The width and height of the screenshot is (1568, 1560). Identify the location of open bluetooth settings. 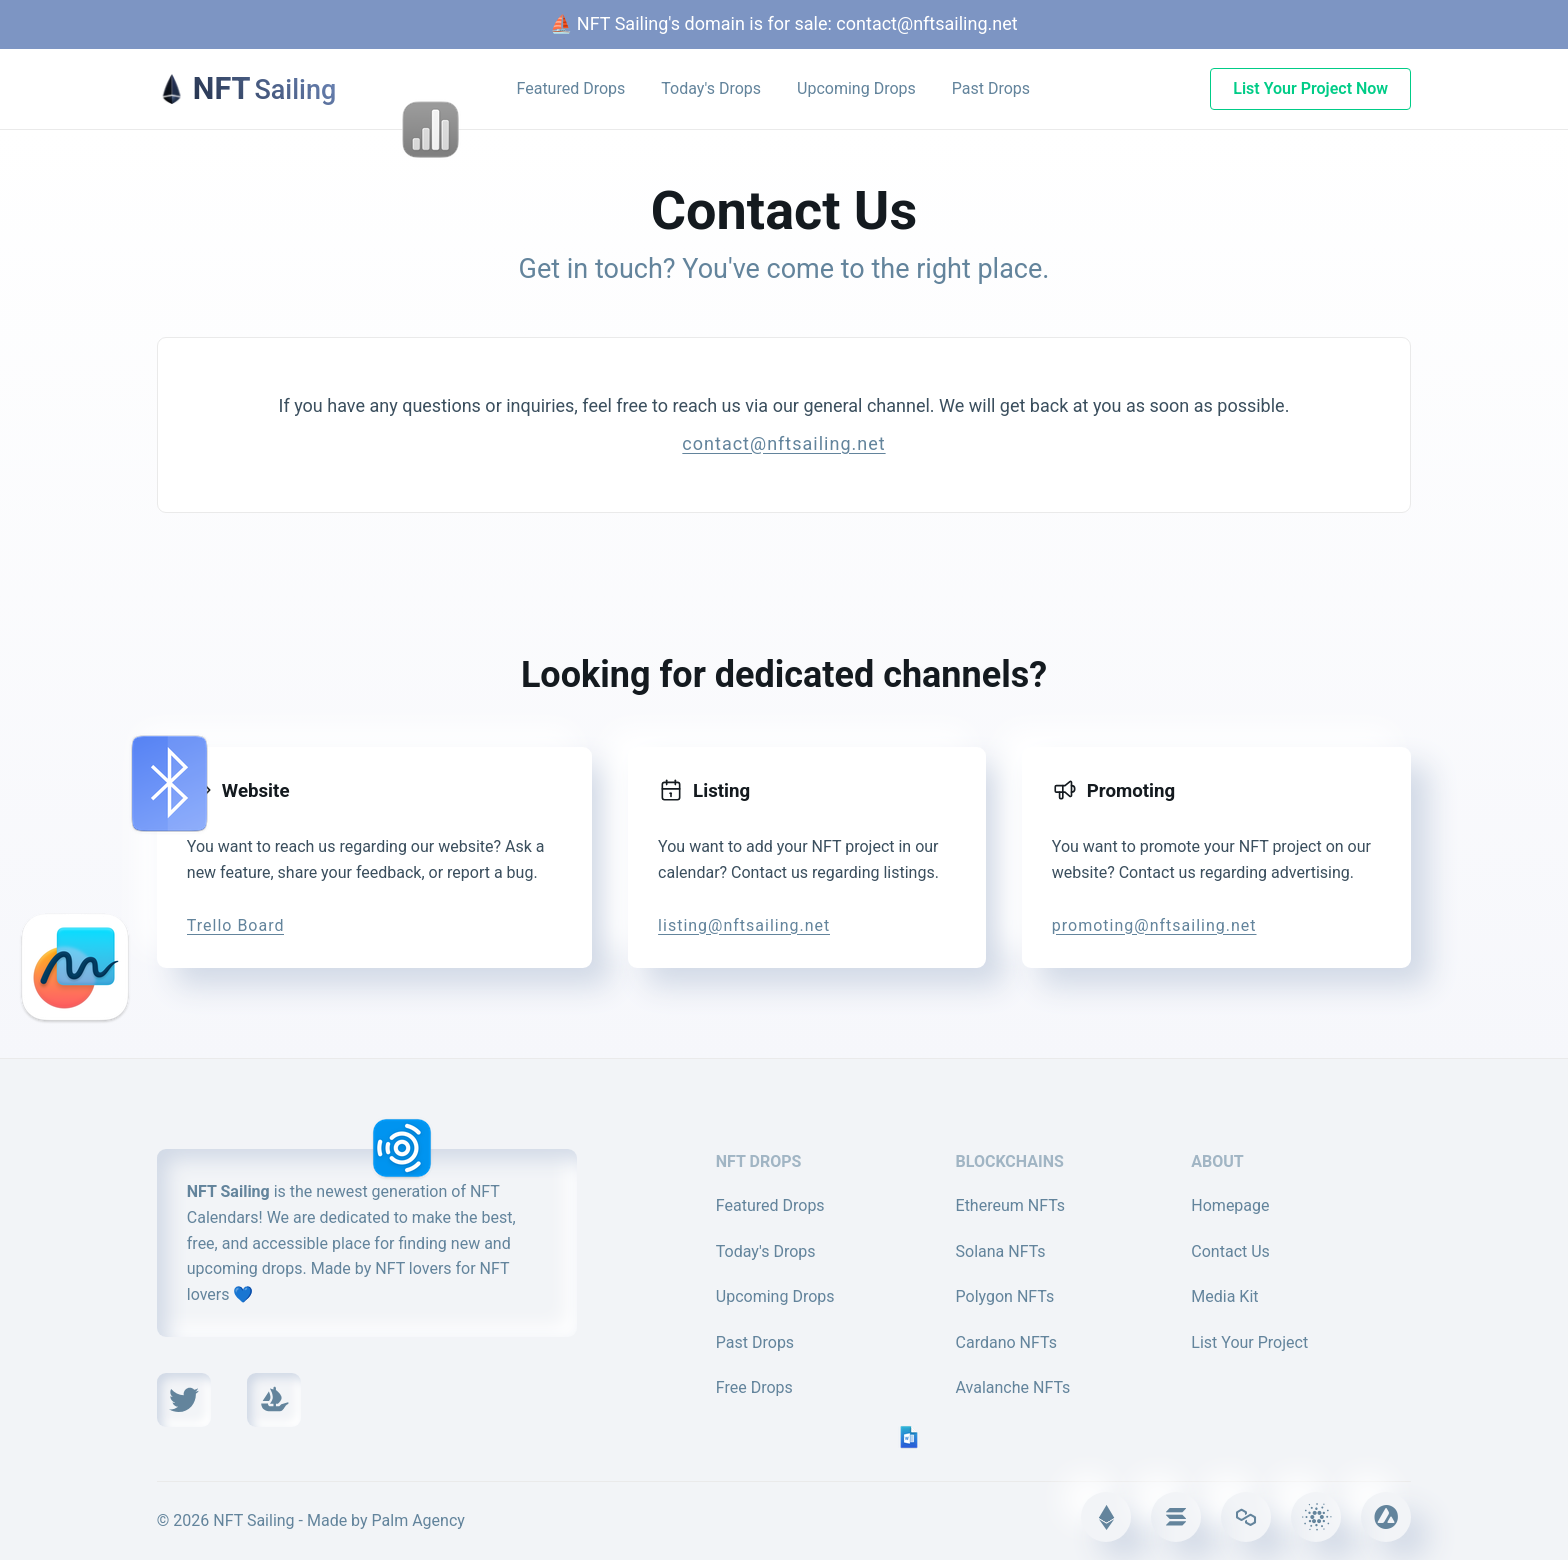
(169, 783).